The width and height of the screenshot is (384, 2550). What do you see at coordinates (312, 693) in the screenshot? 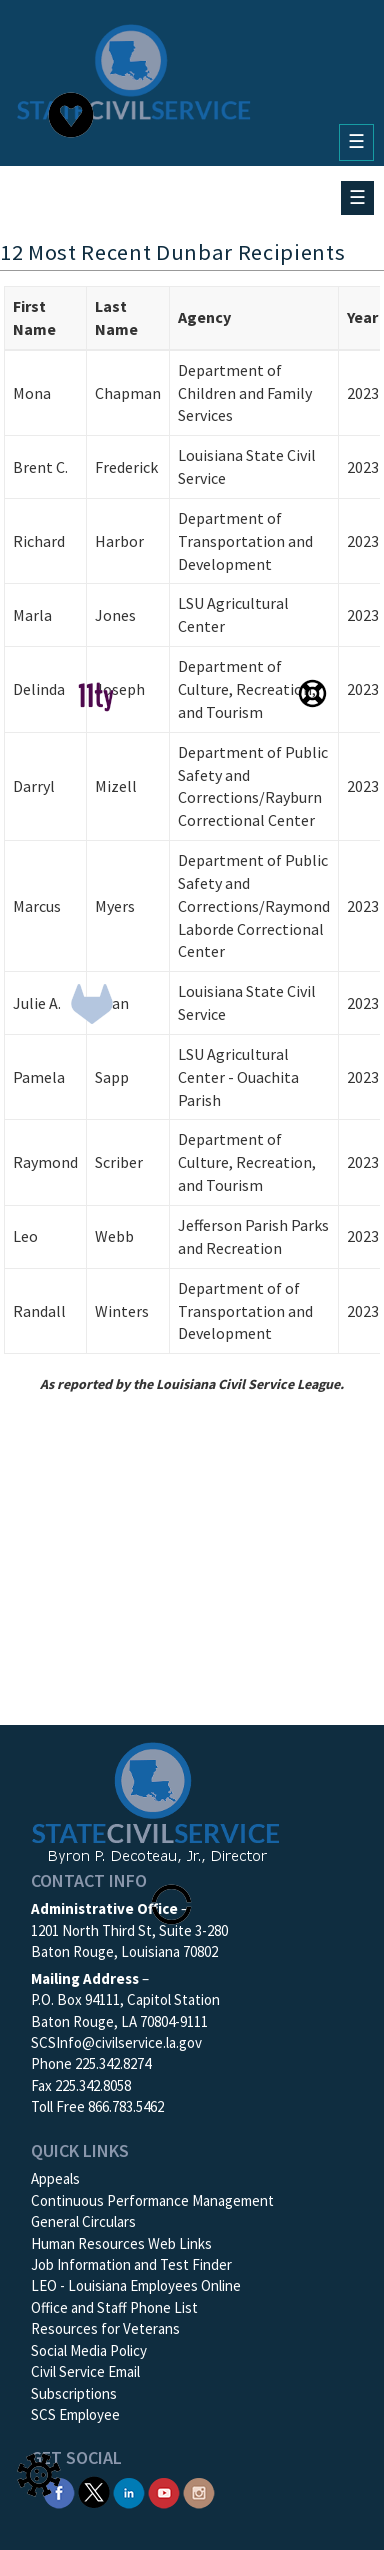
I see `access help or support center` at bounding box center [312, 693].